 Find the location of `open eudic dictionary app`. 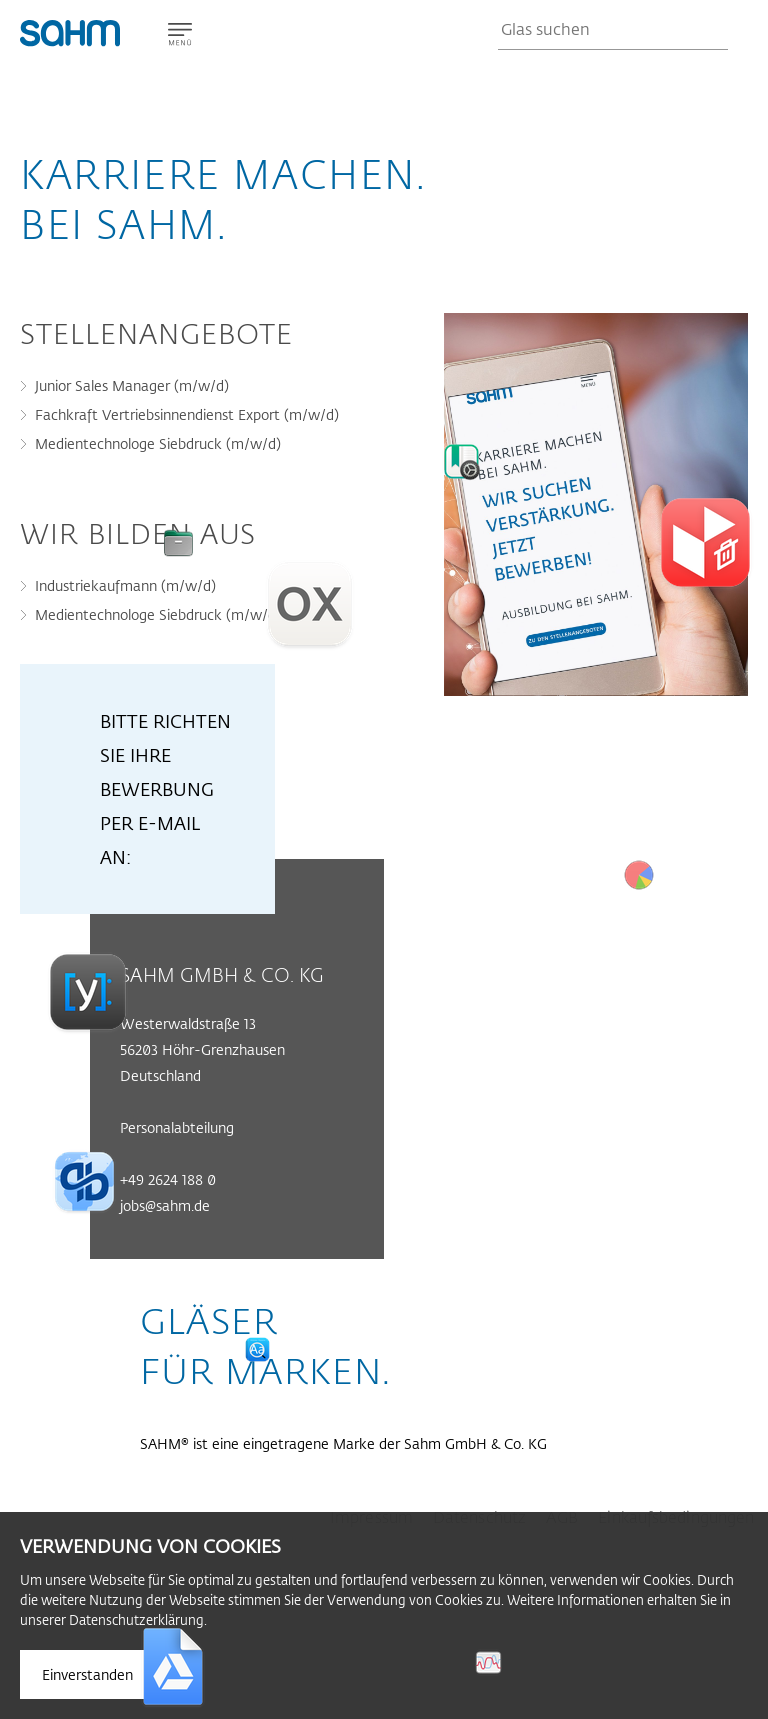

open eudic dictionary app is located at coordinates (257, 1349).